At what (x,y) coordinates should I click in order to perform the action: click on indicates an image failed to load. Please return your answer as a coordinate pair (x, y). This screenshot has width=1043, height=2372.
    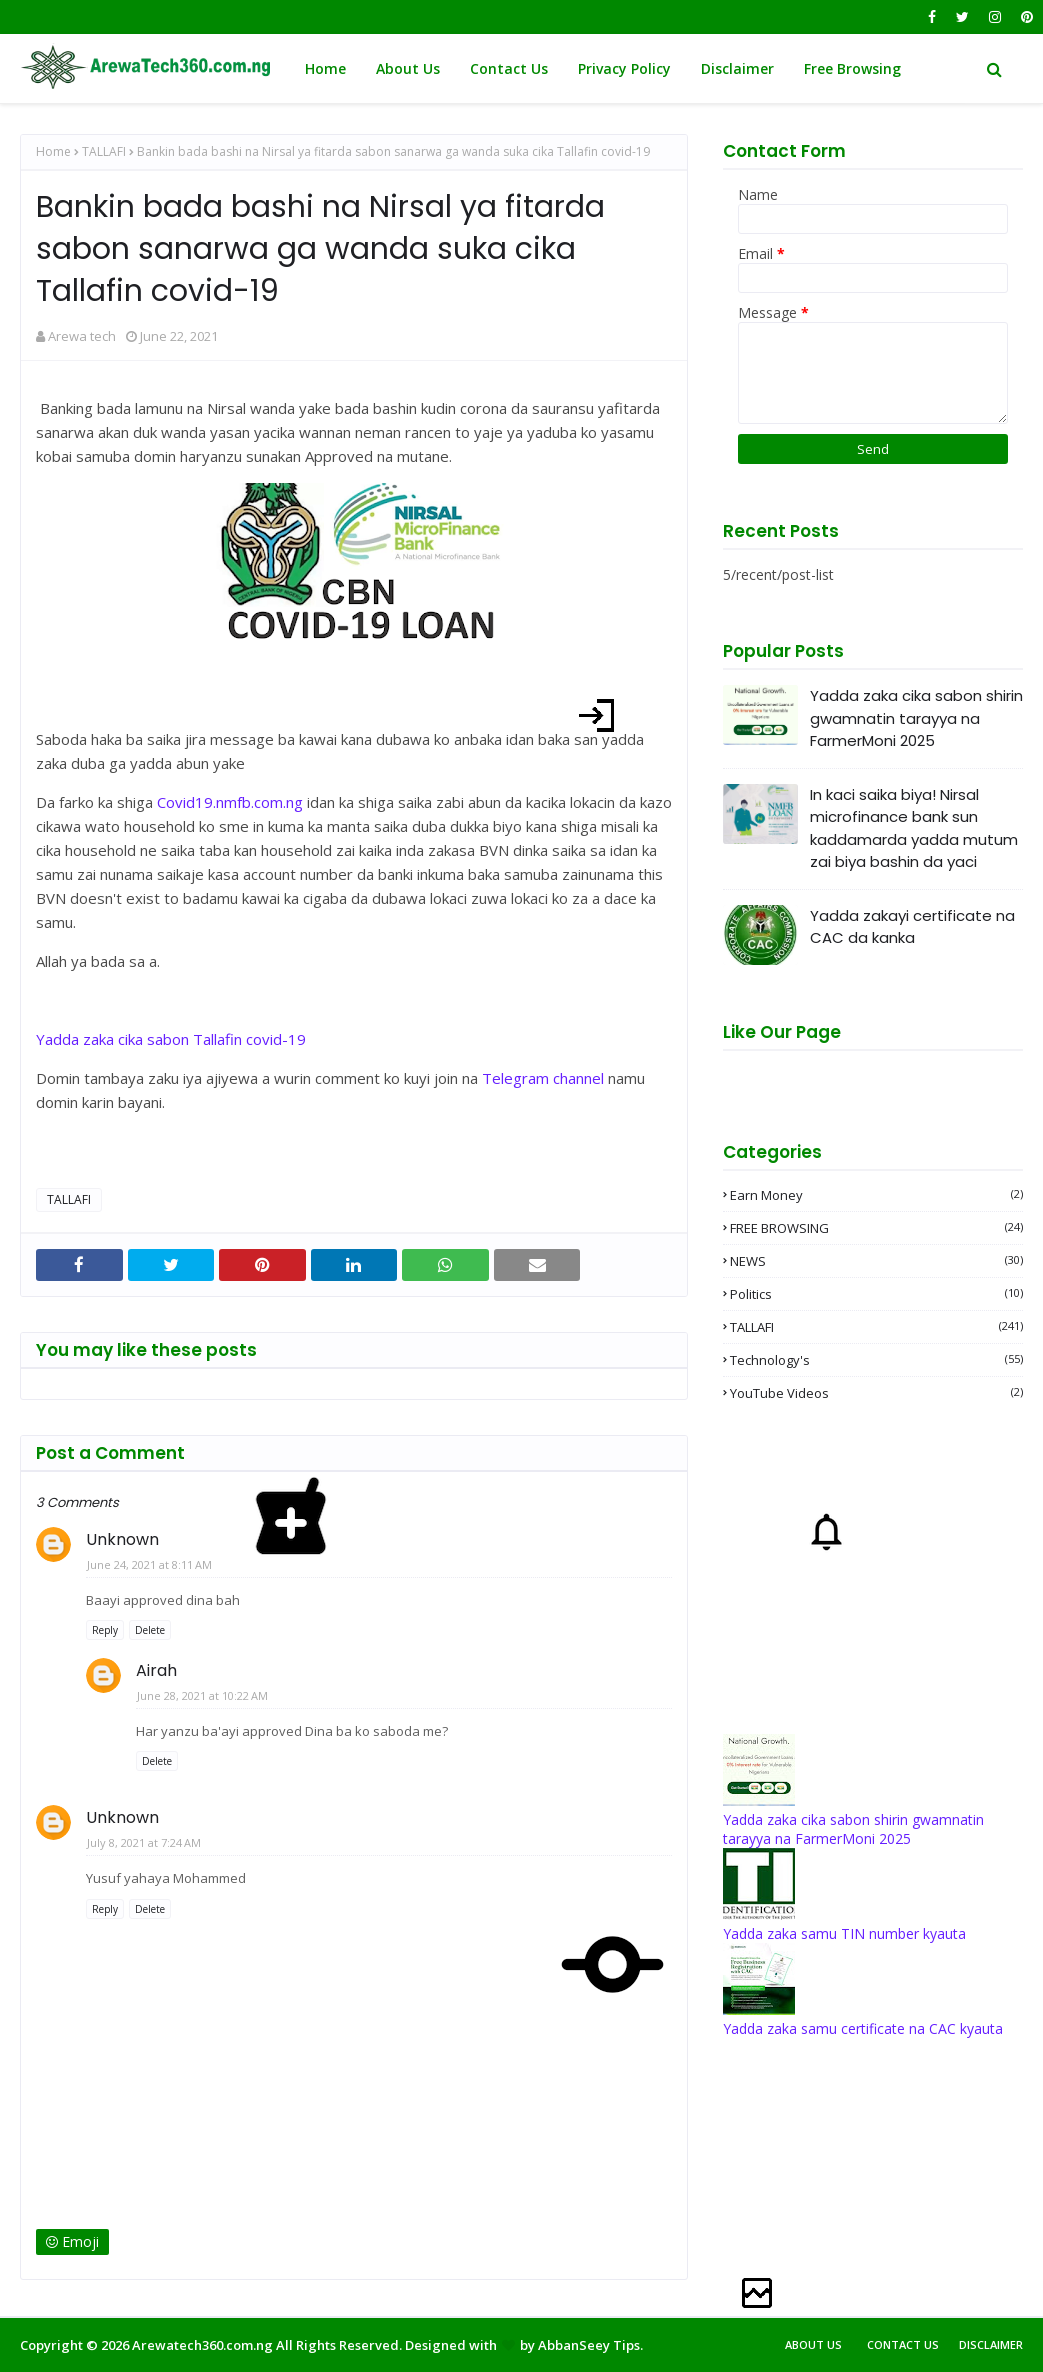
    Looking at the image, I should click on (757, 2293).